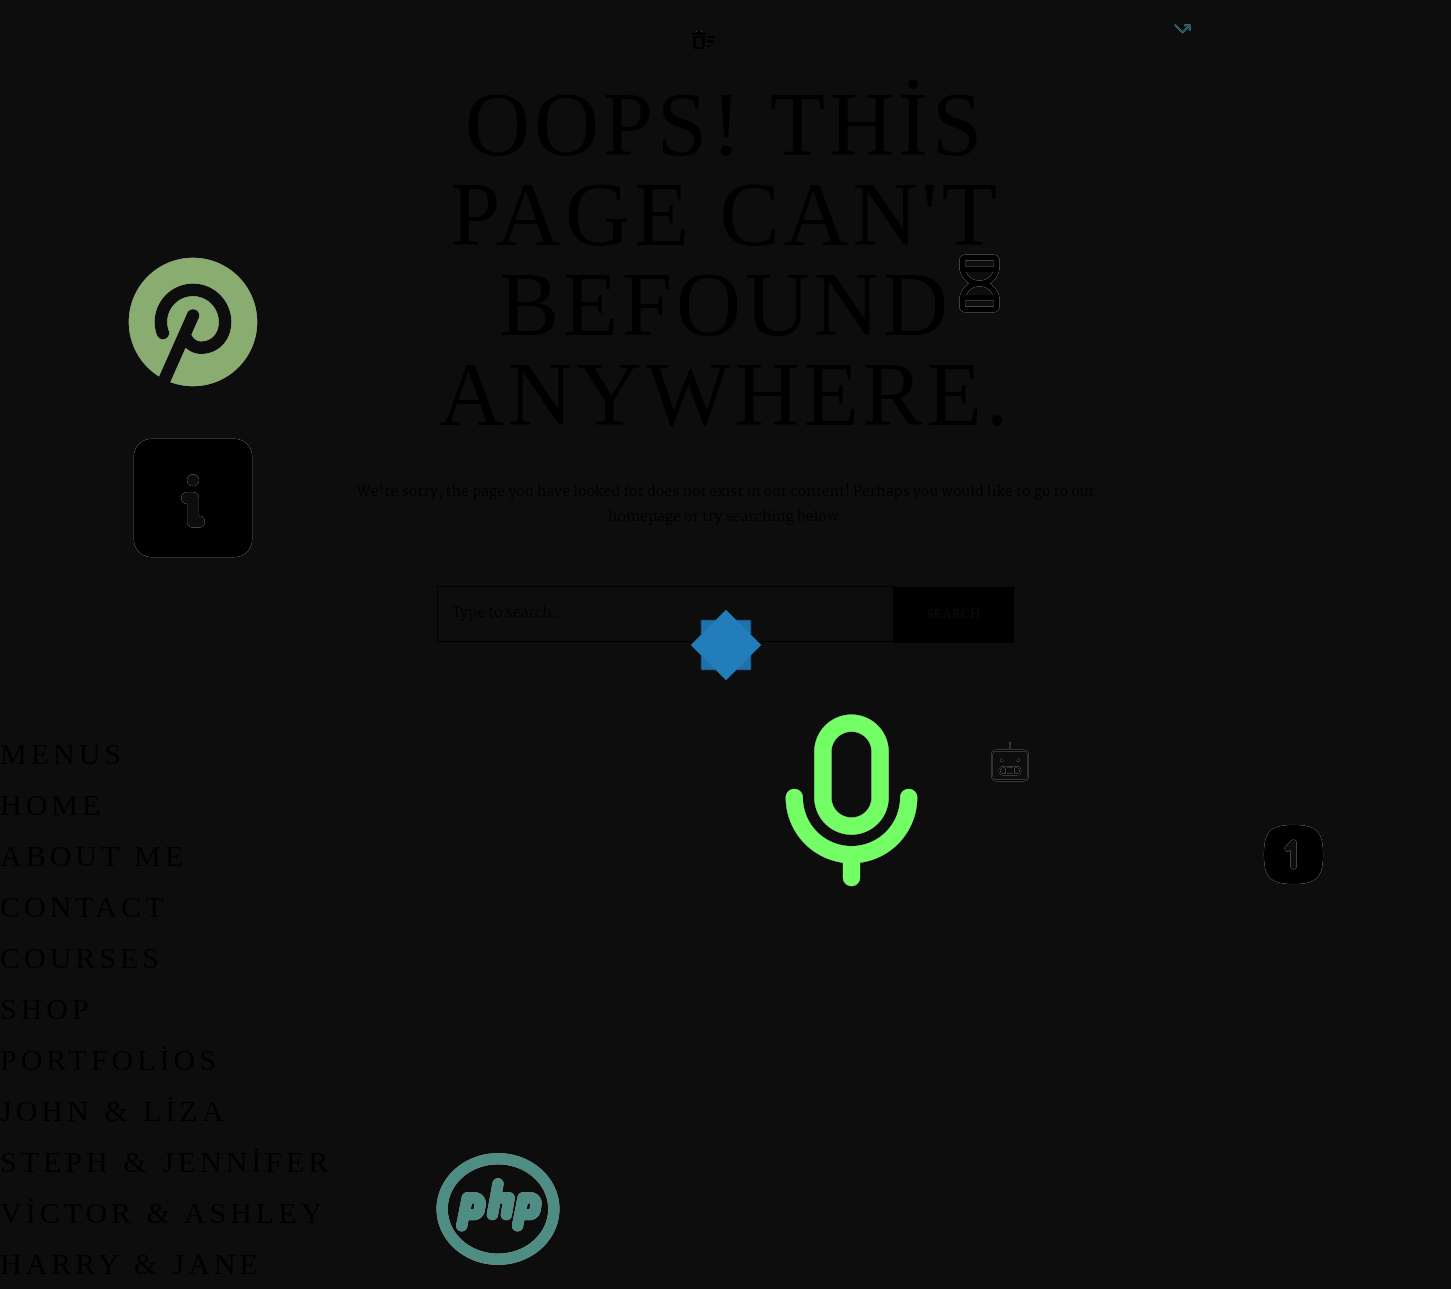 Image resolution: width=1451 pixels, height=1289 pixels. I want to click on view more information or details, so click(193, 498).